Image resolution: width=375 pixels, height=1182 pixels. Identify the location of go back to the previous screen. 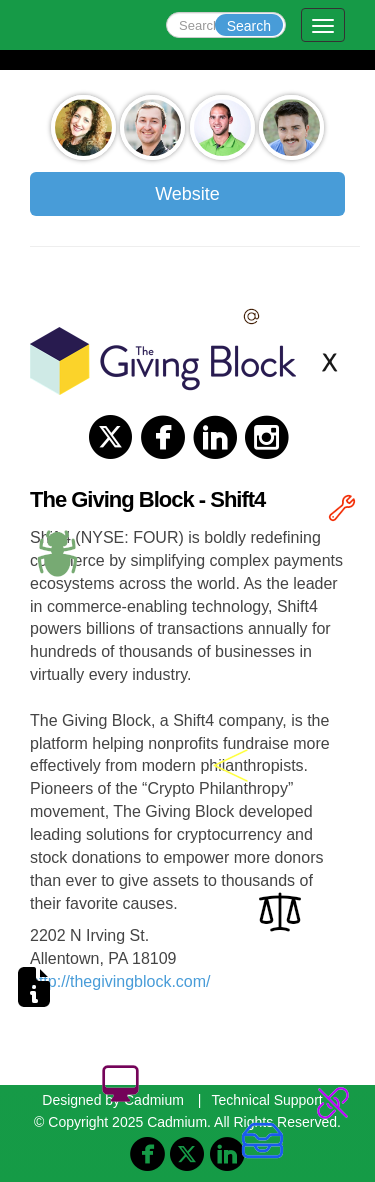
(231, 765).